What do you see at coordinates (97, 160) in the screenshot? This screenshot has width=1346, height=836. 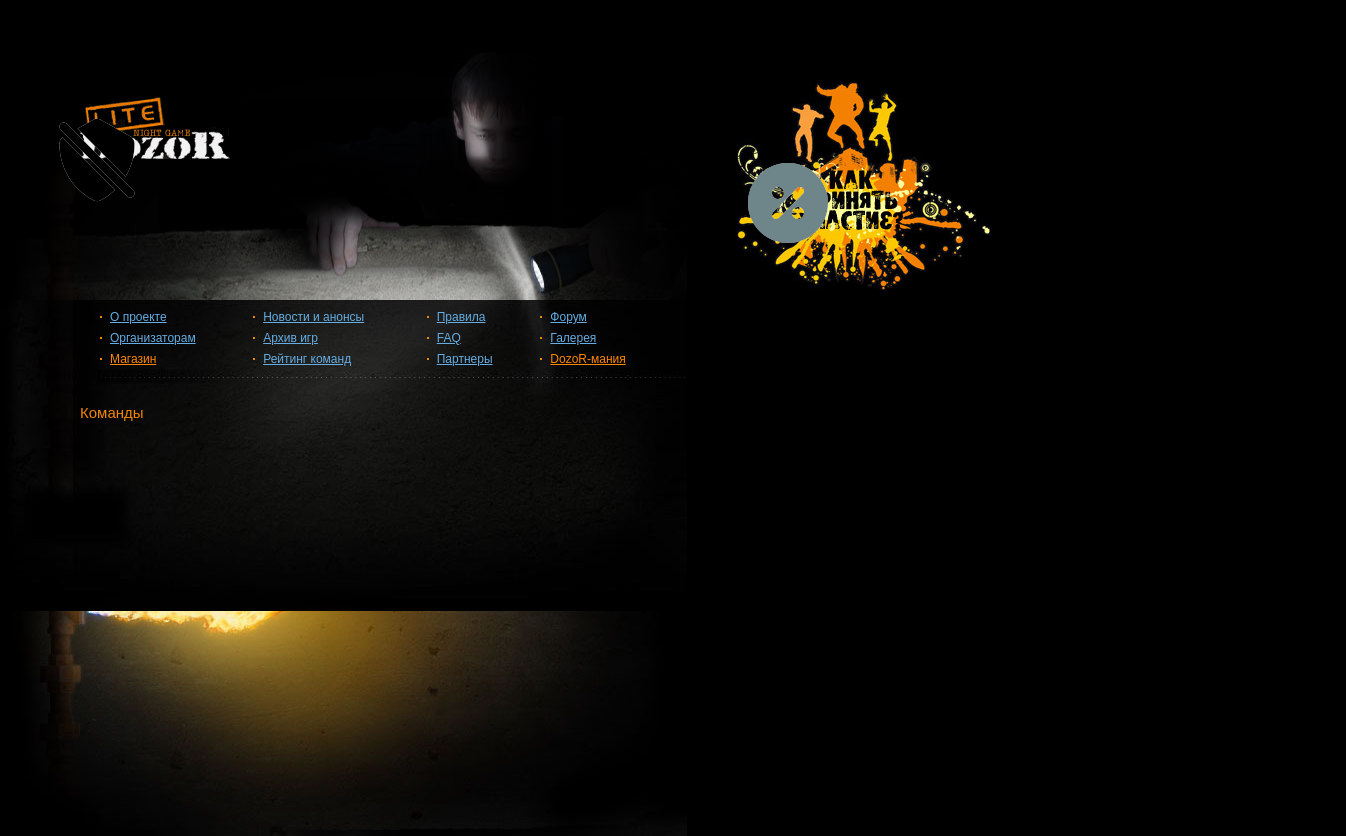 I see `security or protection is disabled` at bounding box center [97, 160].